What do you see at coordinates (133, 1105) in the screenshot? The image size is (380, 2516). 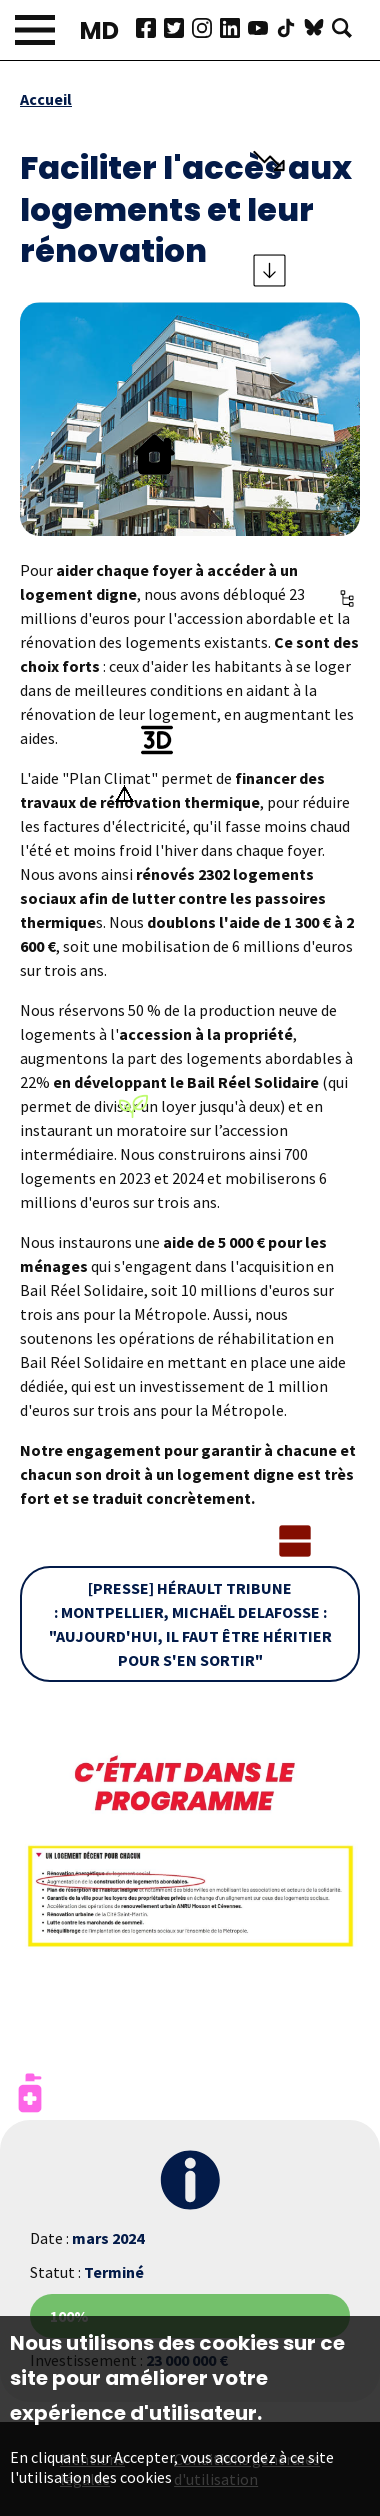 I see `view plant care or gardening features` at bounding box center [133, 1105].